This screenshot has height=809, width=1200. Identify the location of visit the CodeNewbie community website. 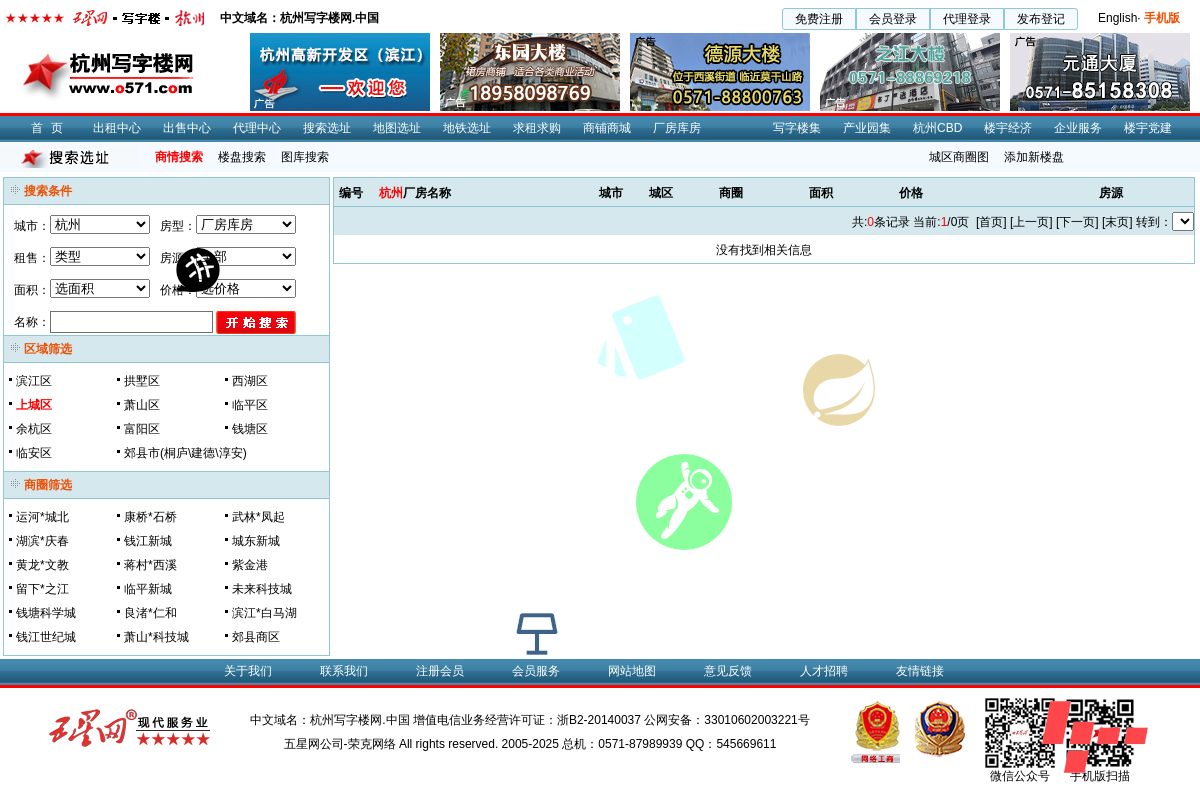
(198, 270).